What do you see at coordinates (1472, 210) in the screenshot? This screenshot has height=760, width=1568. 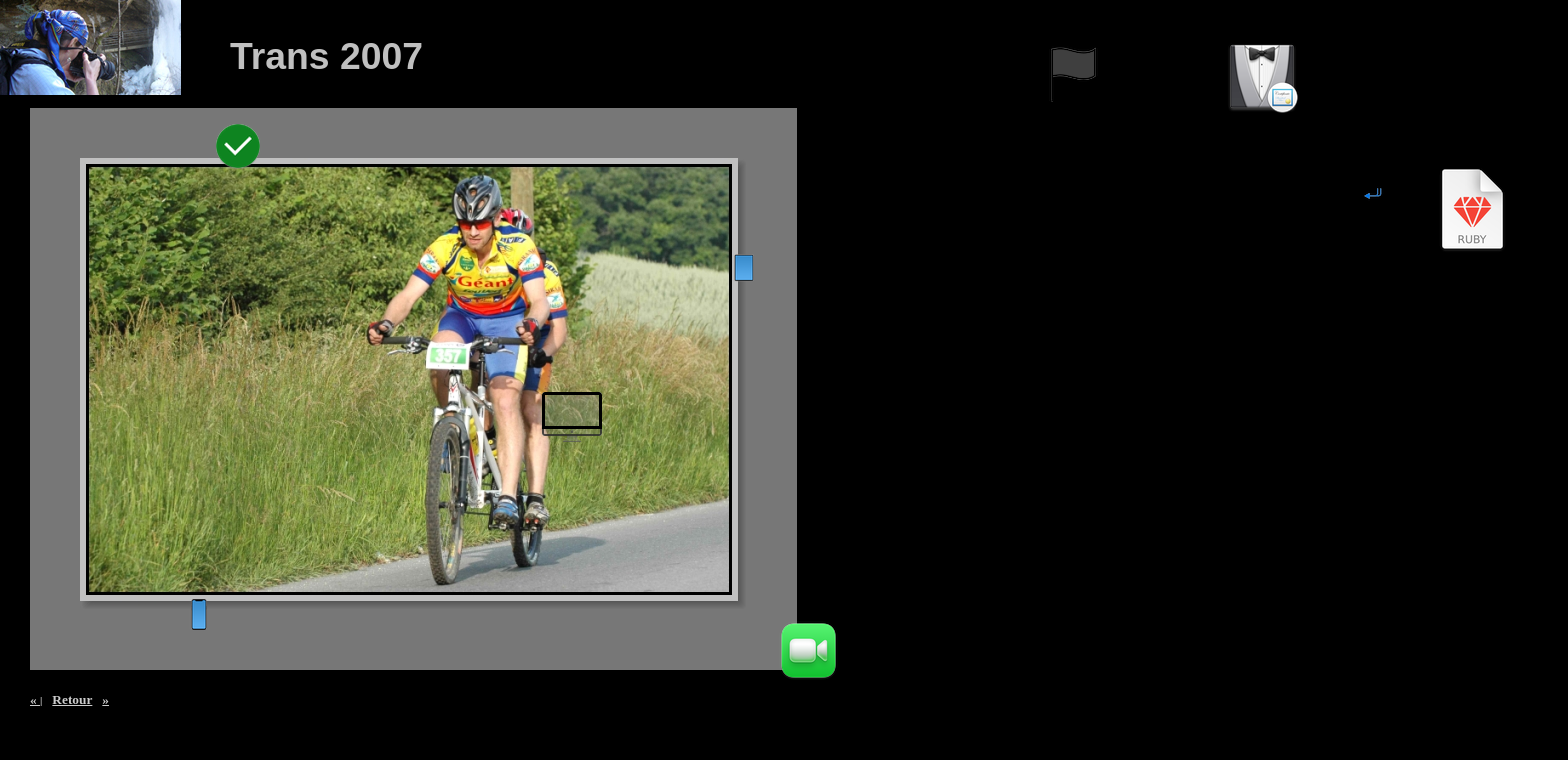 I see `ruby programming language source file` at bounding box center [1472, 210].